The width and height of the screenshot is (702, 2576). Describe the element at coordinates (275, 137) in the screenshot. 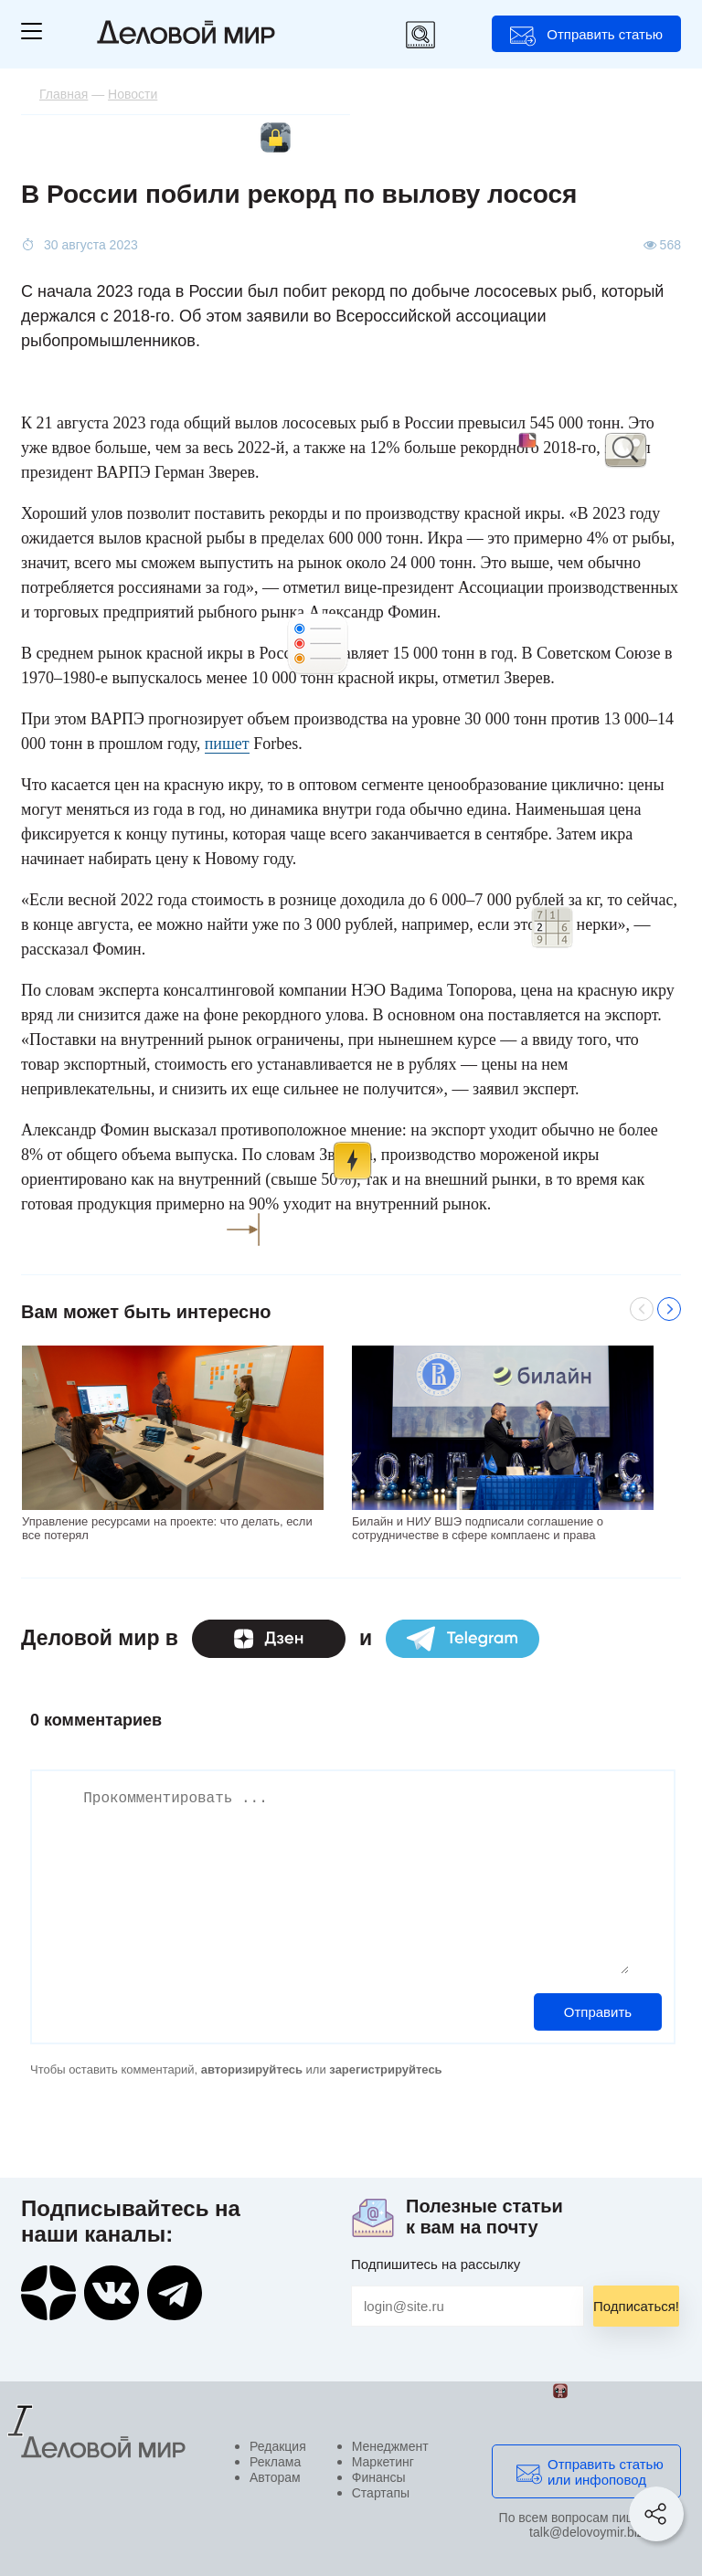

I see `manage browser security and SSL certificate settings` at that location.